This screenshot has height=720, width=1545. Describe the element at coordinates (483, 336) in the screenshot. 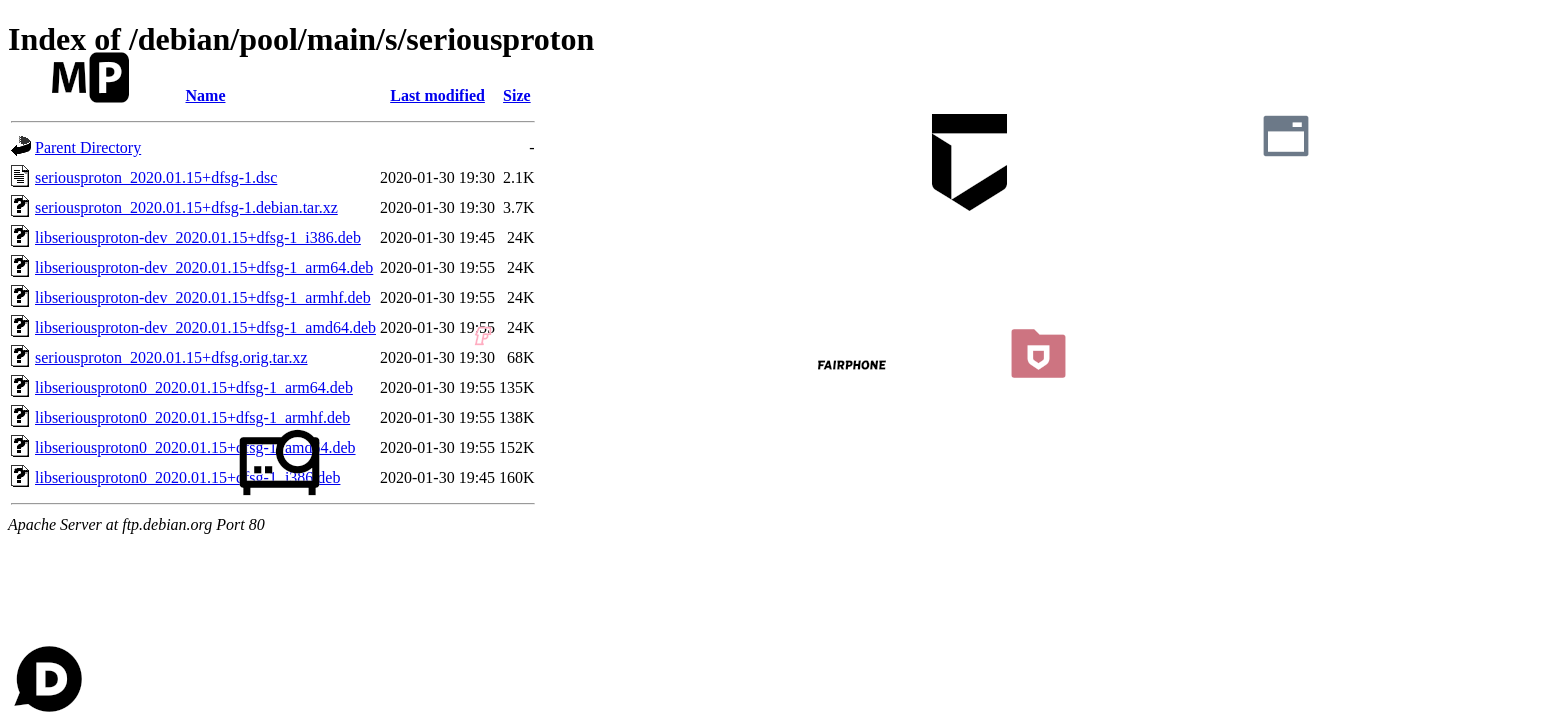

I see `check temperature or thermal readings` at that location.